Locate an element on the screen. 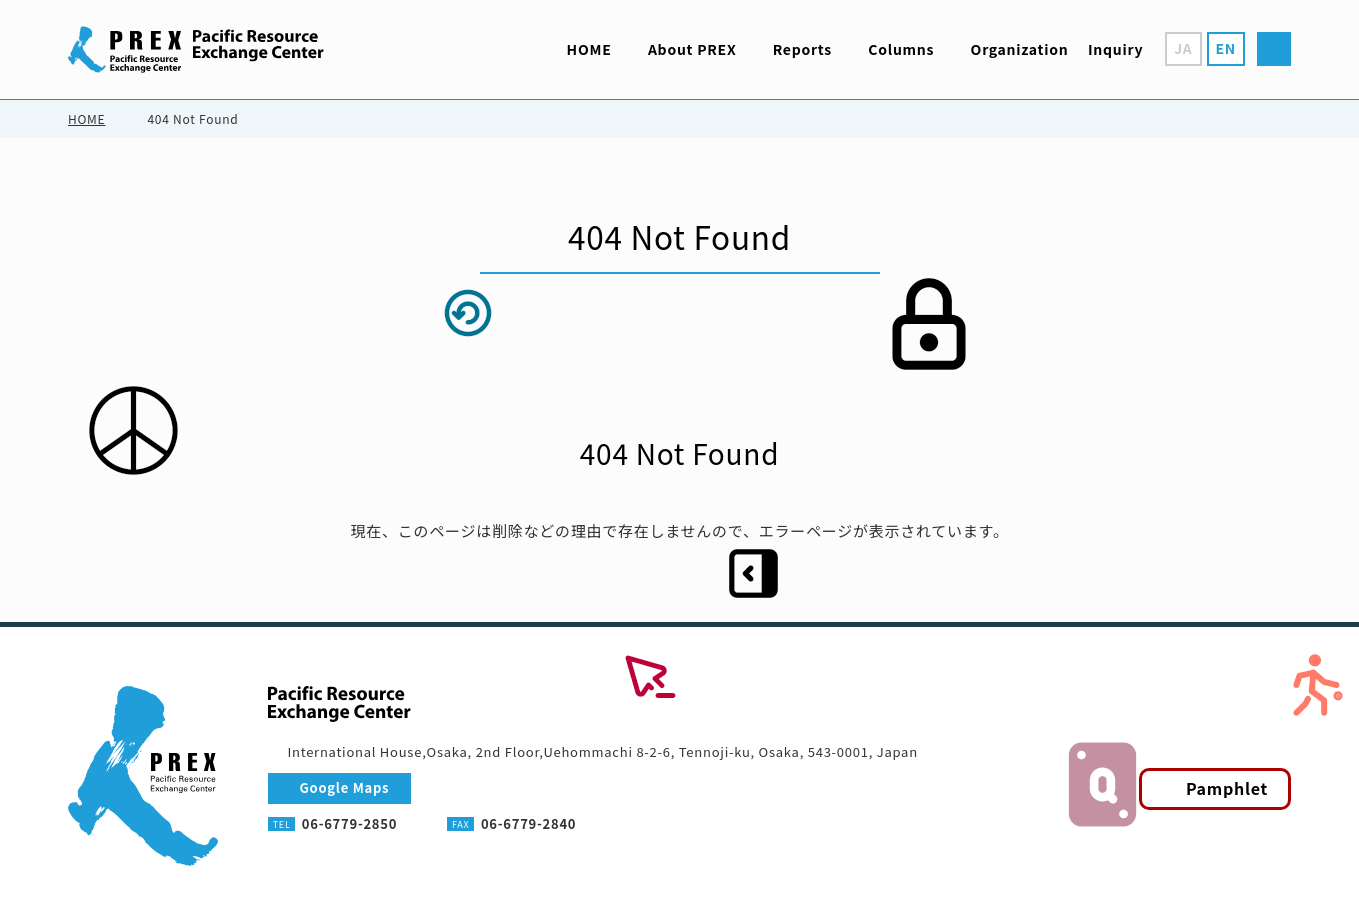  expand the right sidebar panel is located at coordinates (753, 573).